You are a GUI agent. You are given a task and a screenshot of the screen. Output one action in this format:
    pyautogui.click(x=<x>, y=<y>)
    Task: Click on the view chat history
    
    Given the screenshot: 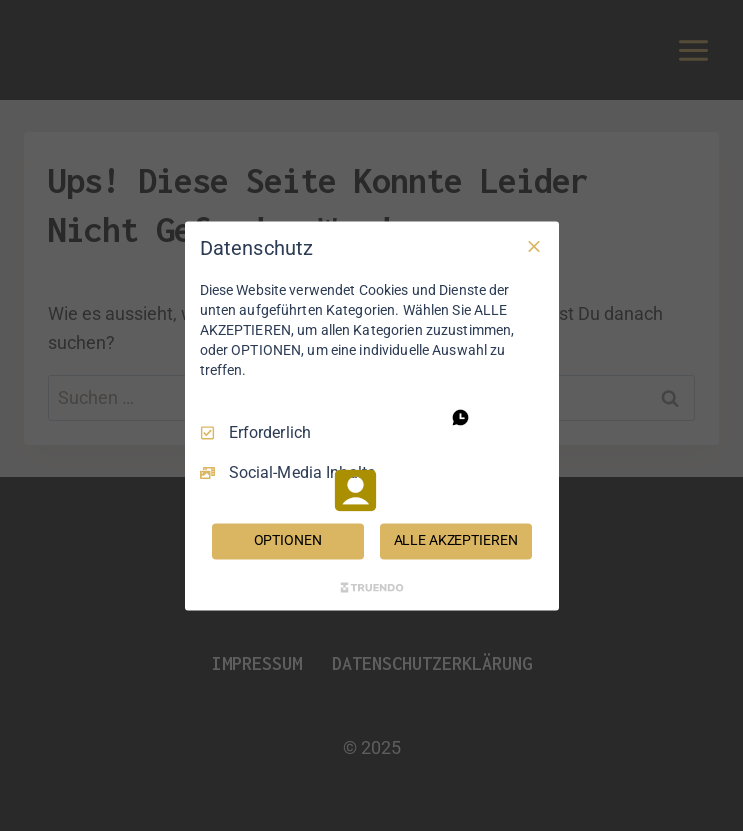 What is the action you would take?
    pyautogui.click(x=460, y=417)
    